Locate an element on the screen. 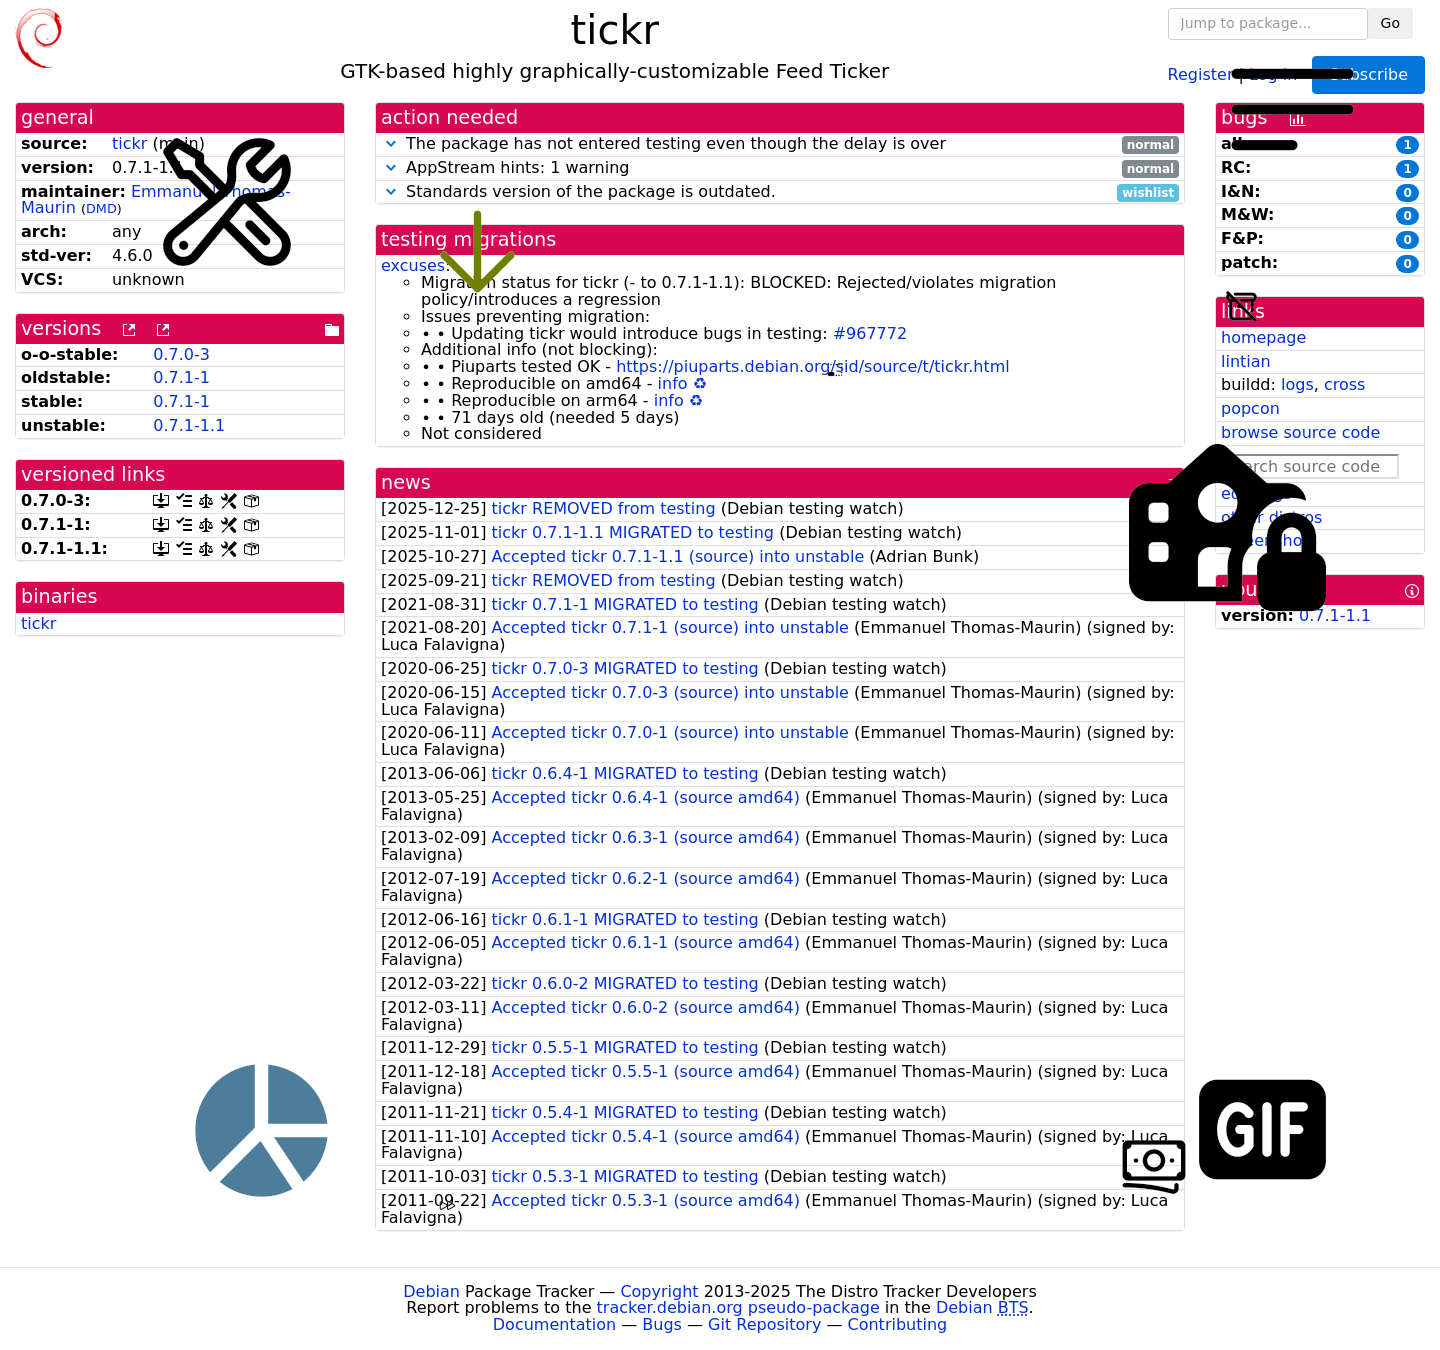 The width and height of the screenshot is (1440, 1350). insert a GIF into your message is located at coordinates (1262, 1129).